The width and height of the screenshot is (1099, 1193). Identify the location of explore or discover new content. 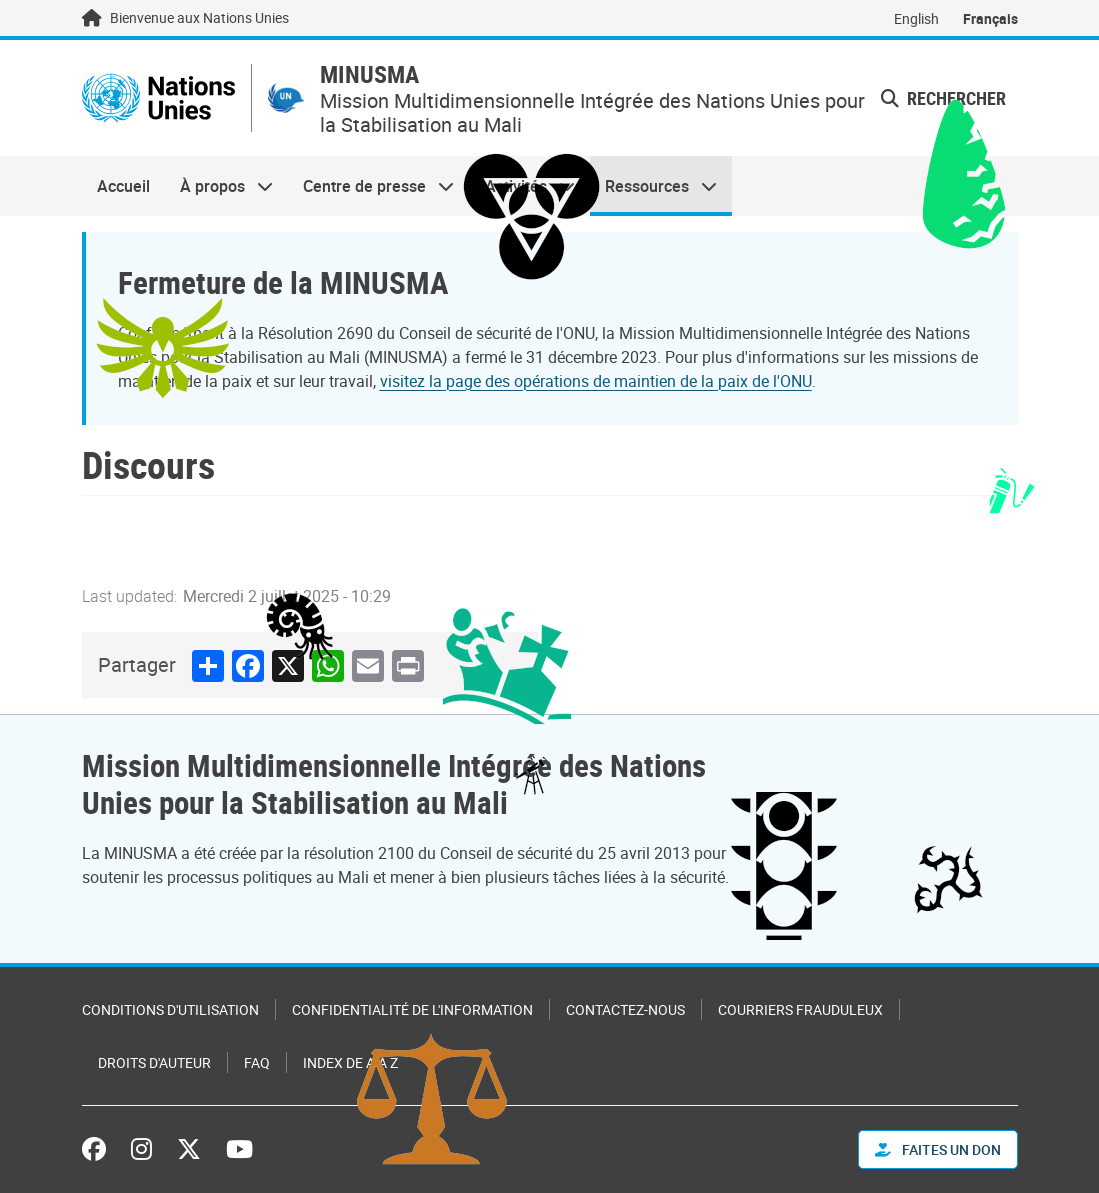
(531, 775).